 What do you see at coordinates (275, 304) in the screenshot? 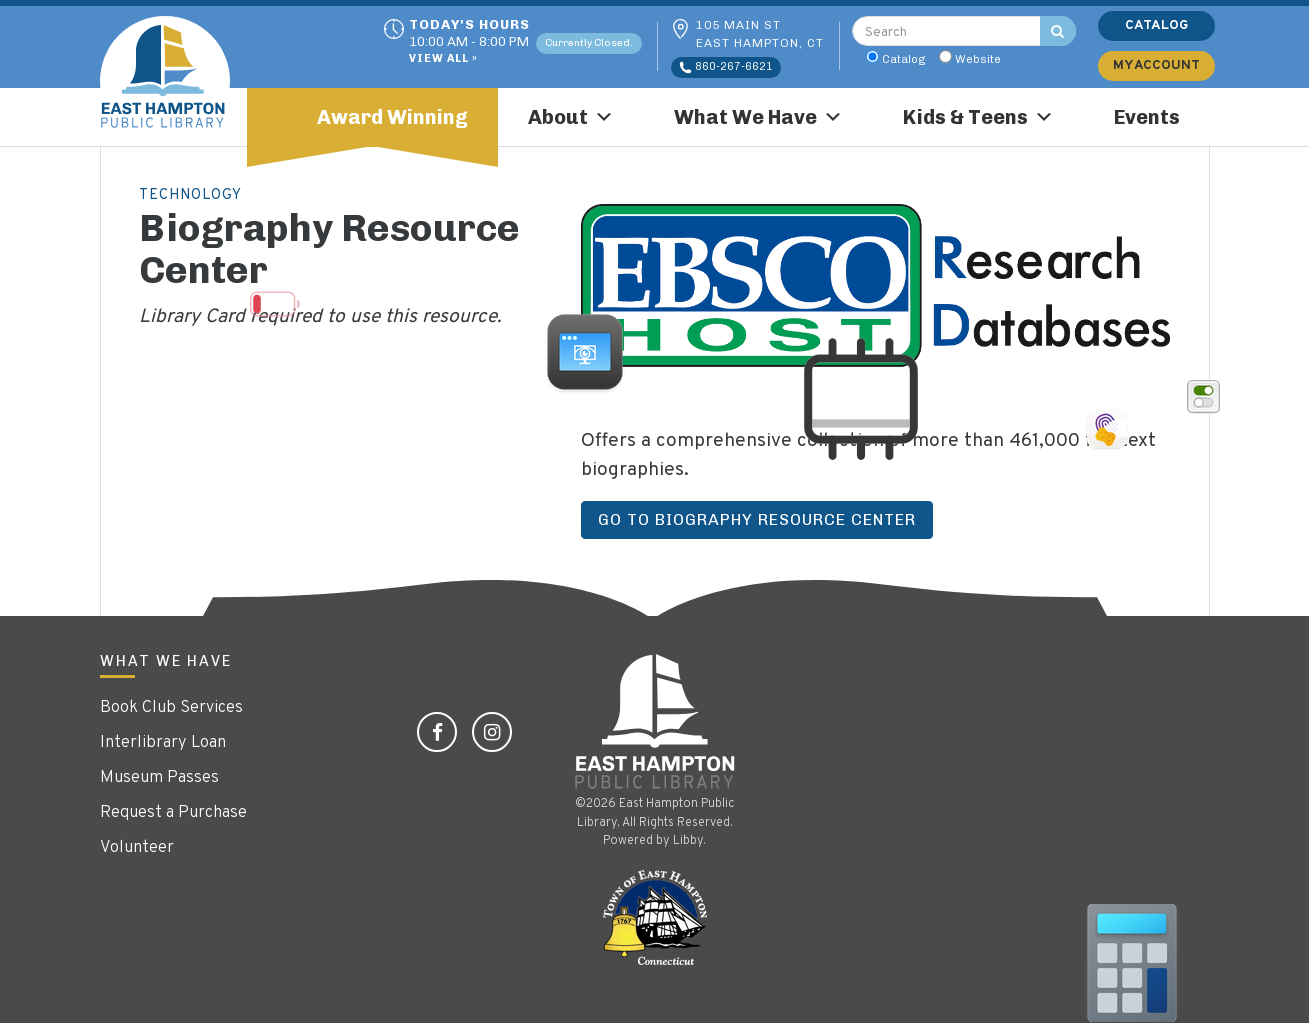
I see `indicates critically low battery at 10%` at bounding box center [275, 304].